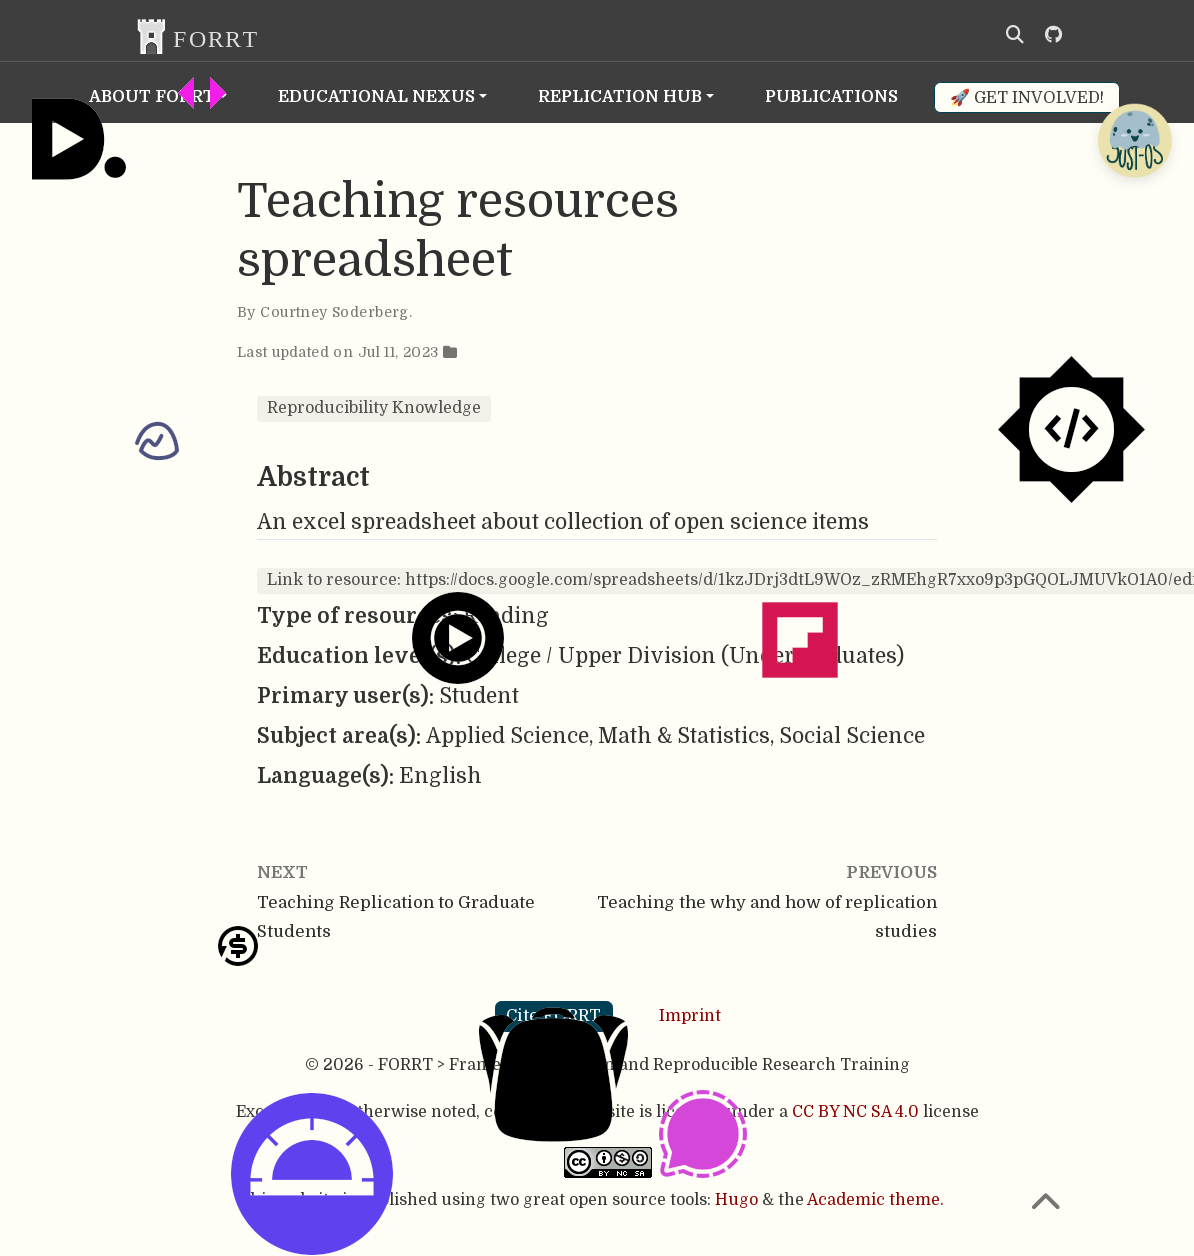 Image resolution: width=1194 pixels, height=1256 pixels. What do you see at coordinates (238, 946) in the screenshot?
I see `request a refund for a purchase` at bounding box center [238, 946].